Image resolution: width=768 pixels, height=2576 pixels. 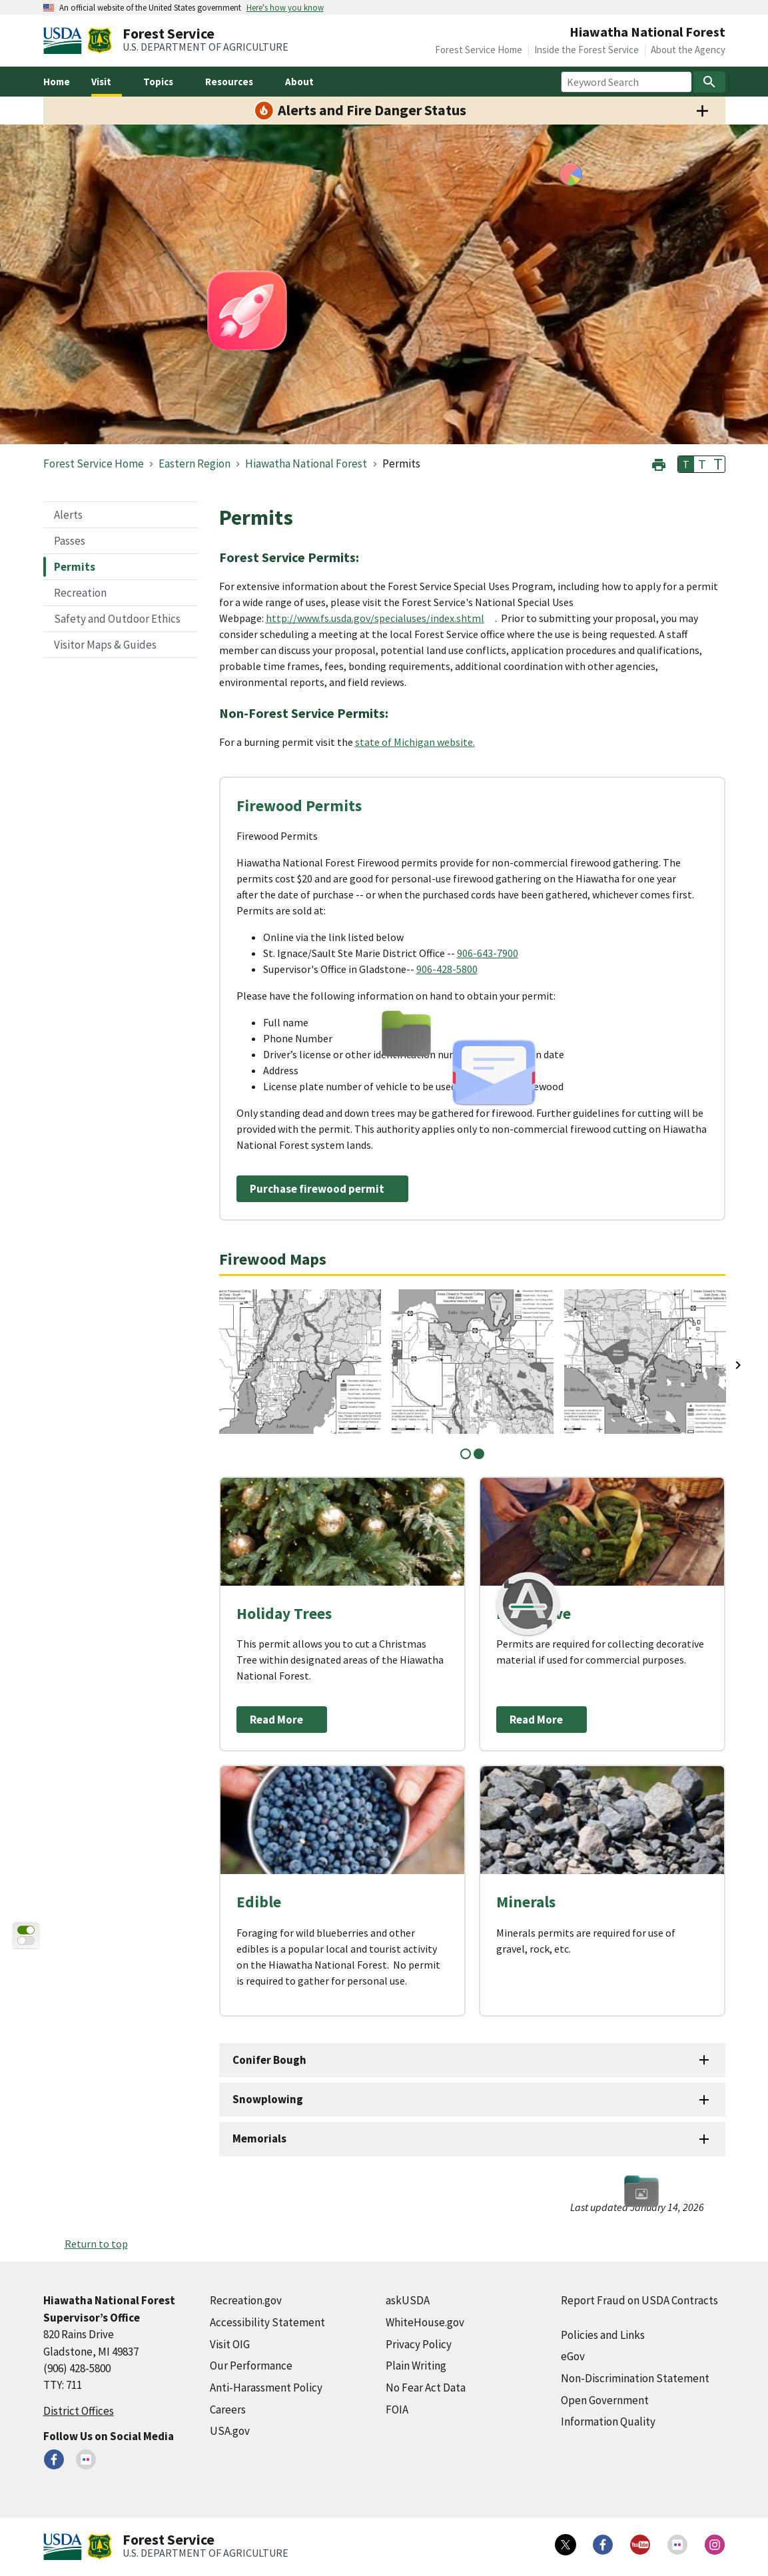 What do you see at coordinates (247, 310) in the screenshot?
I see `launch the games app` at bounding box center [247, 310].